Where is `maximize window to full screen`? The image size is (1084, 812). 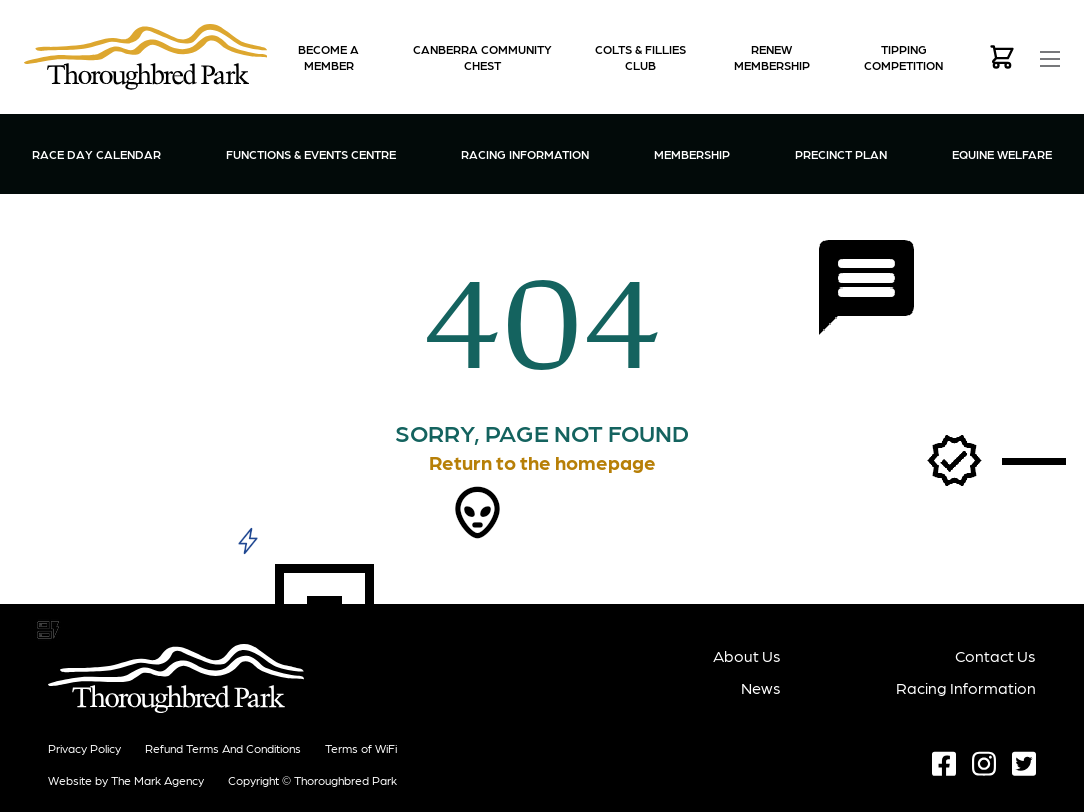
maximize window to full screen is located at coordinates (1034, 490).